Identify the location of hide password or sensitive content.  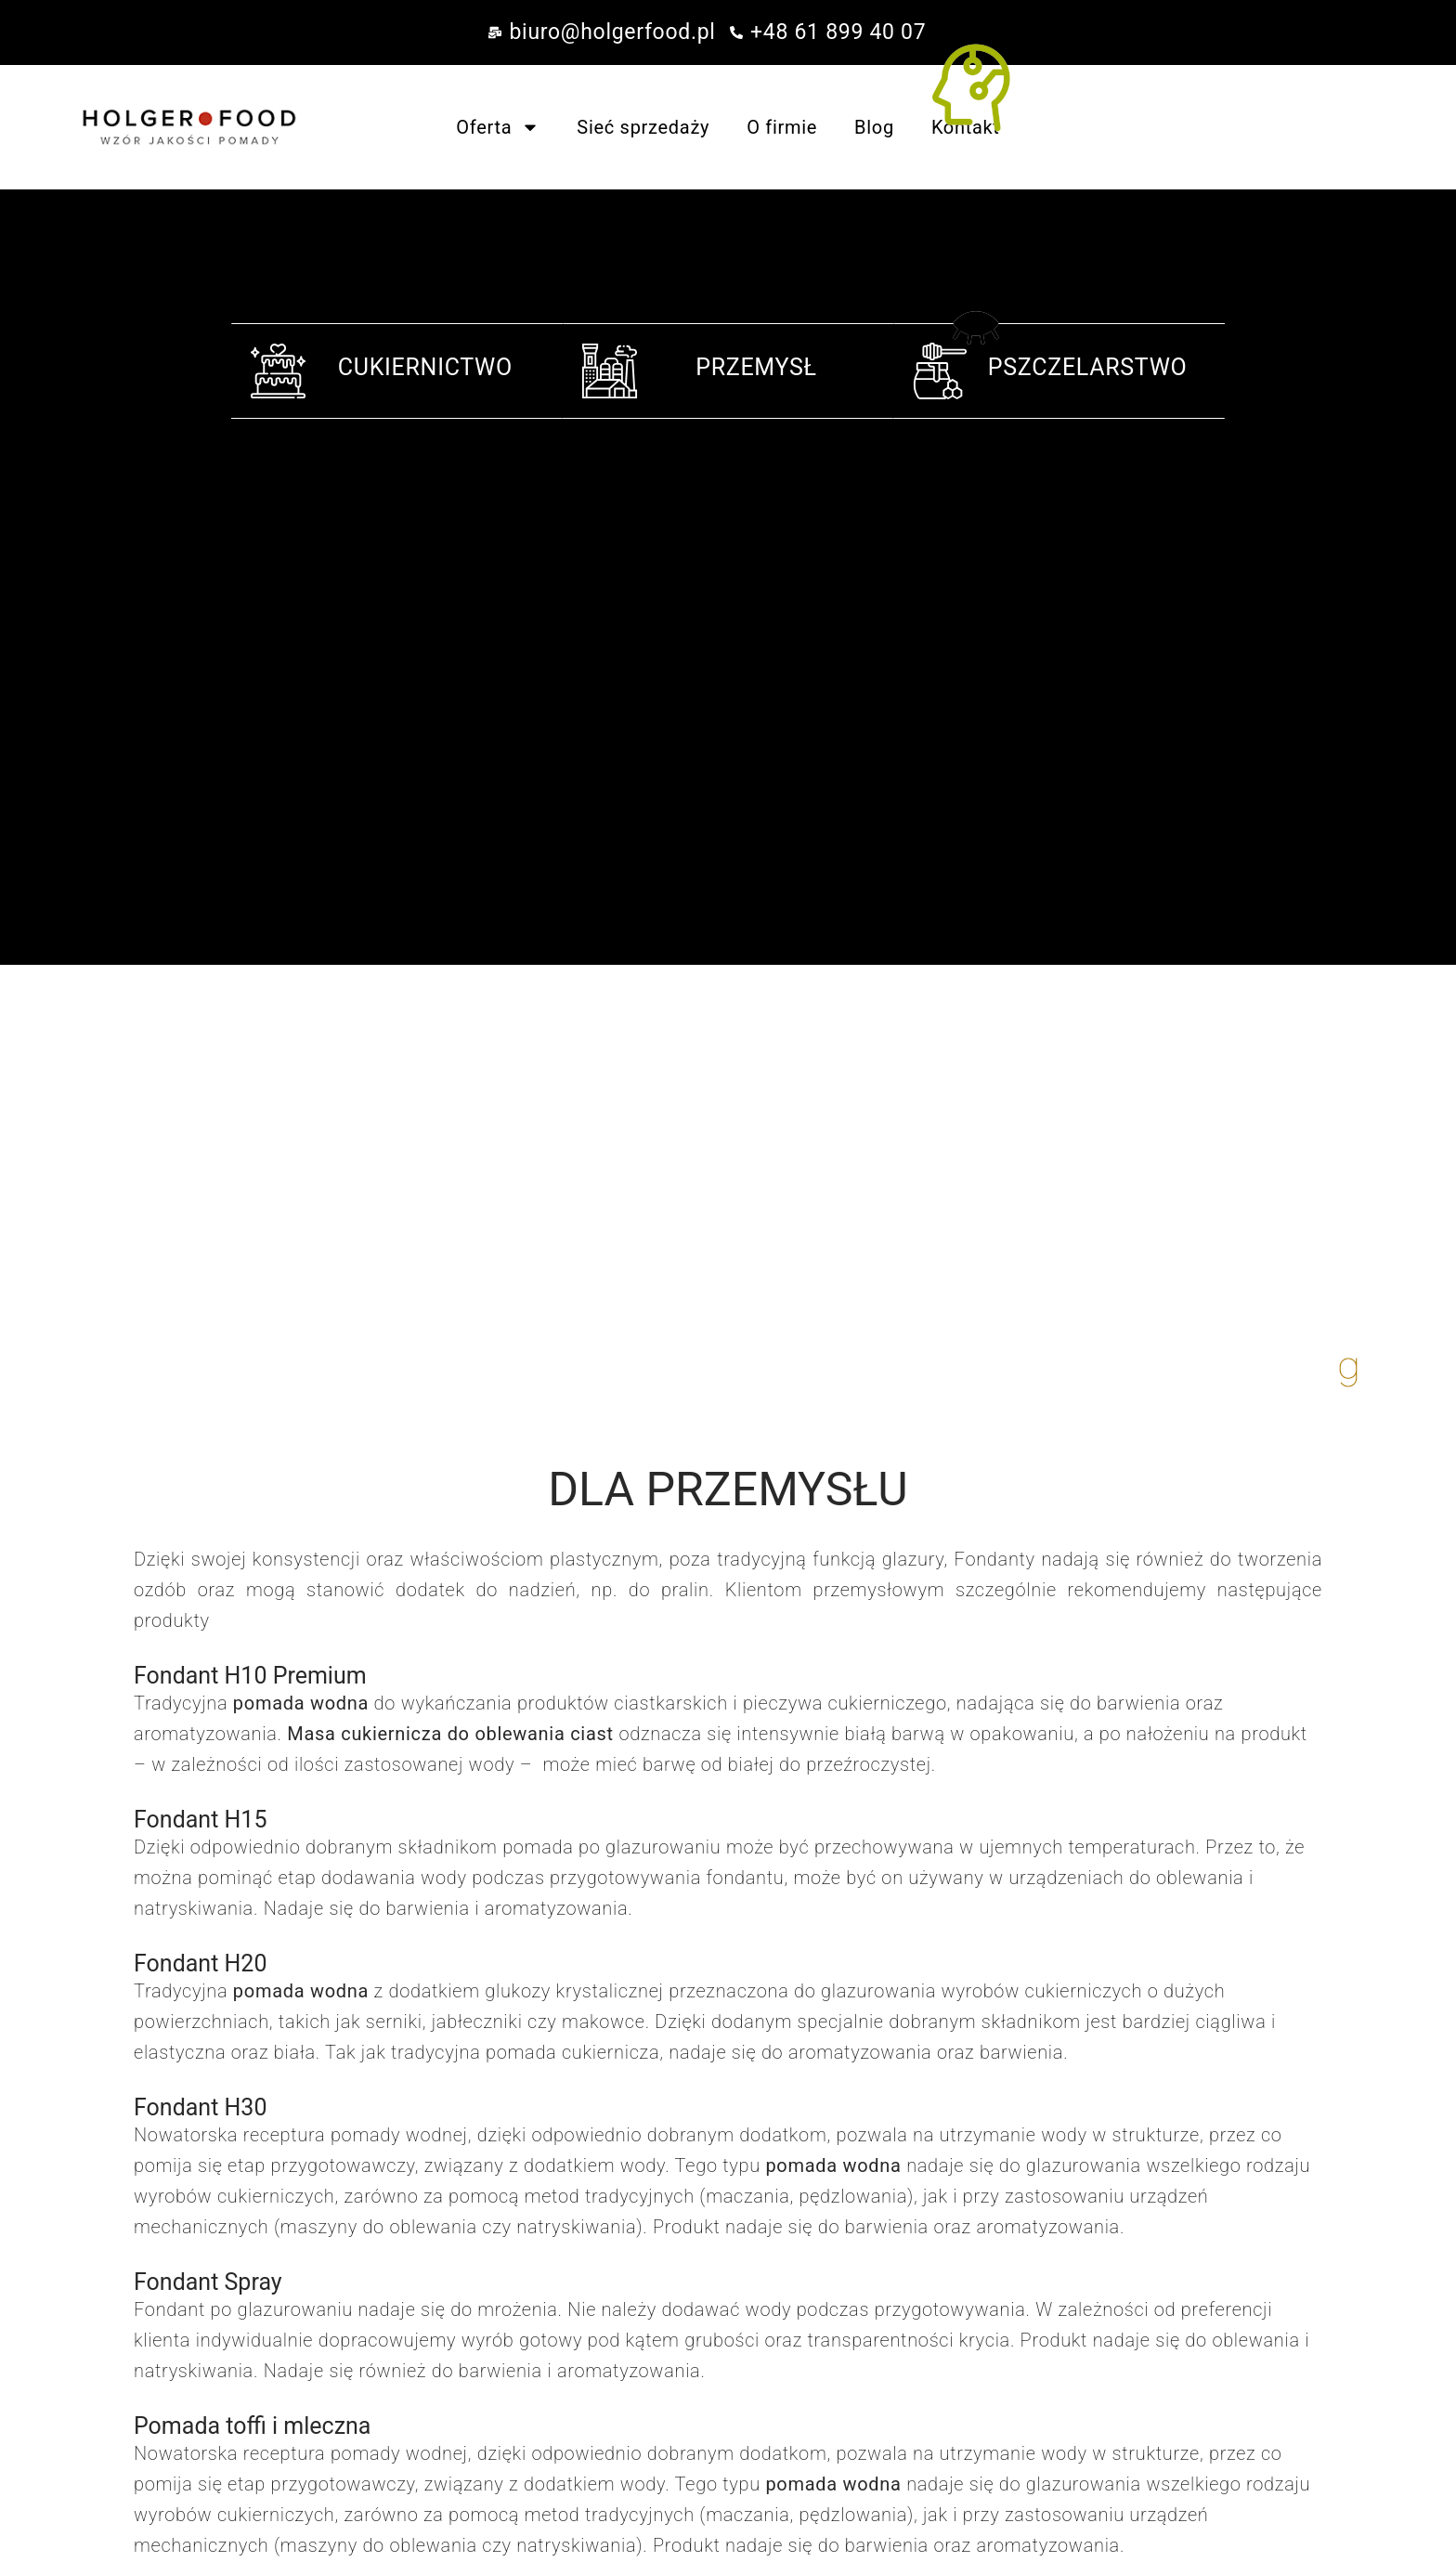
(976, 329).